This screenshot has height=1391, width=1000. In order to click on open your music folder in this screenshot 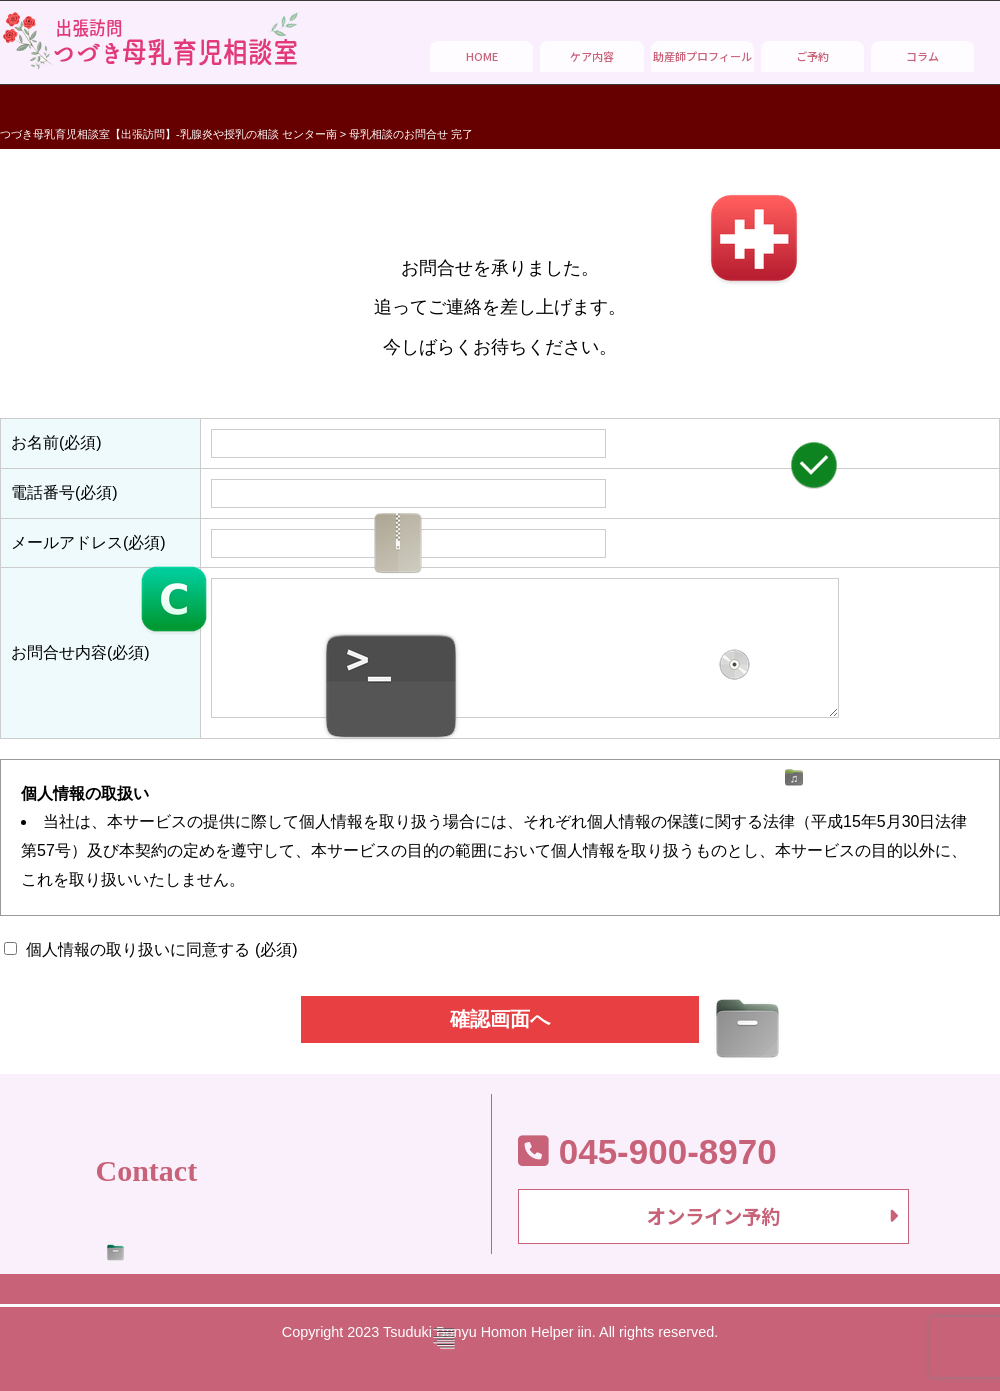, I will do `click(794, 777)`.